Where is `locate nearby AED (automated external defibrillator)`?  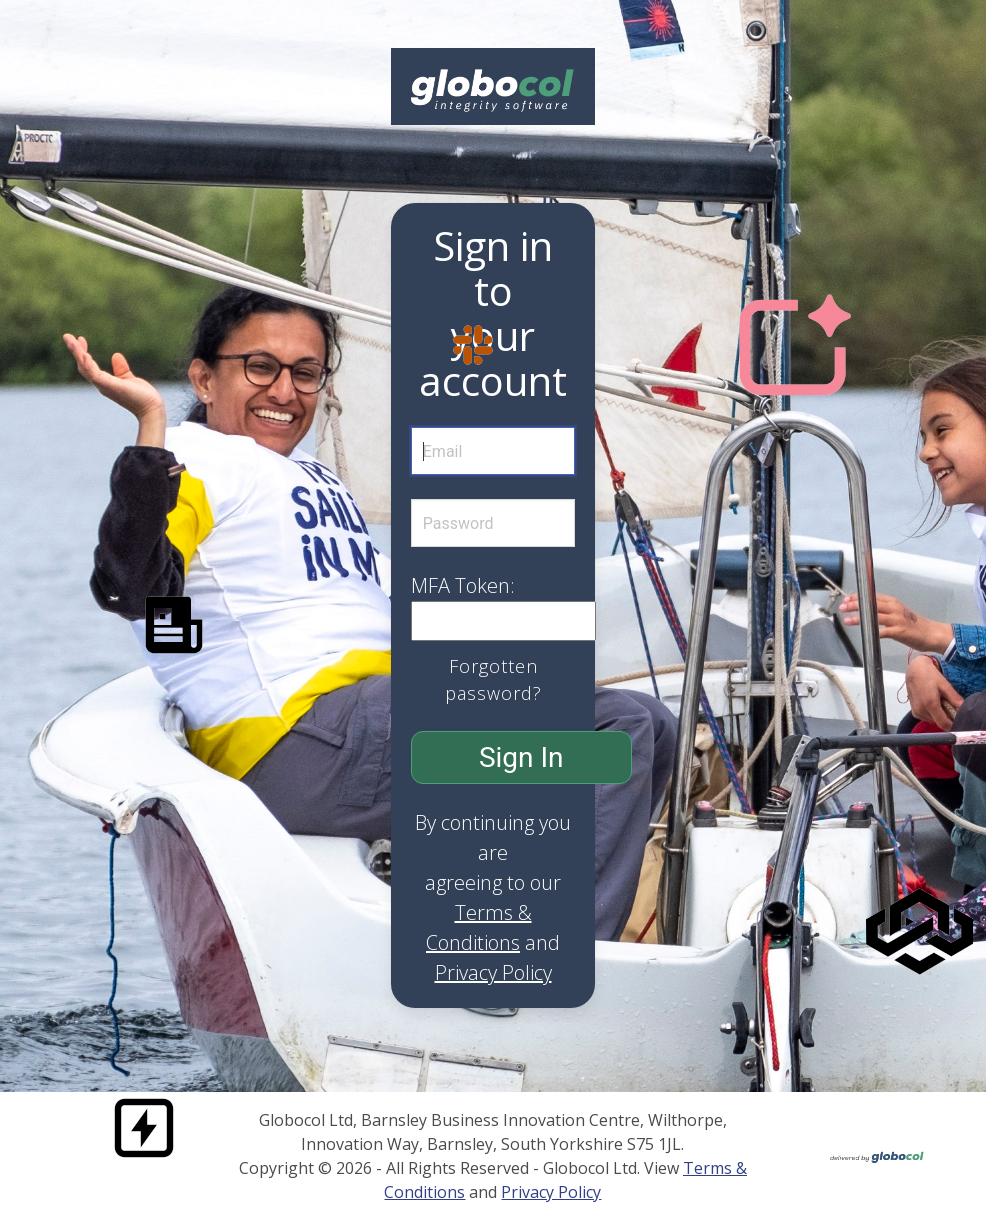 locate nearby AED (automated external defibrillator) is located at coordinates (144, 1128).